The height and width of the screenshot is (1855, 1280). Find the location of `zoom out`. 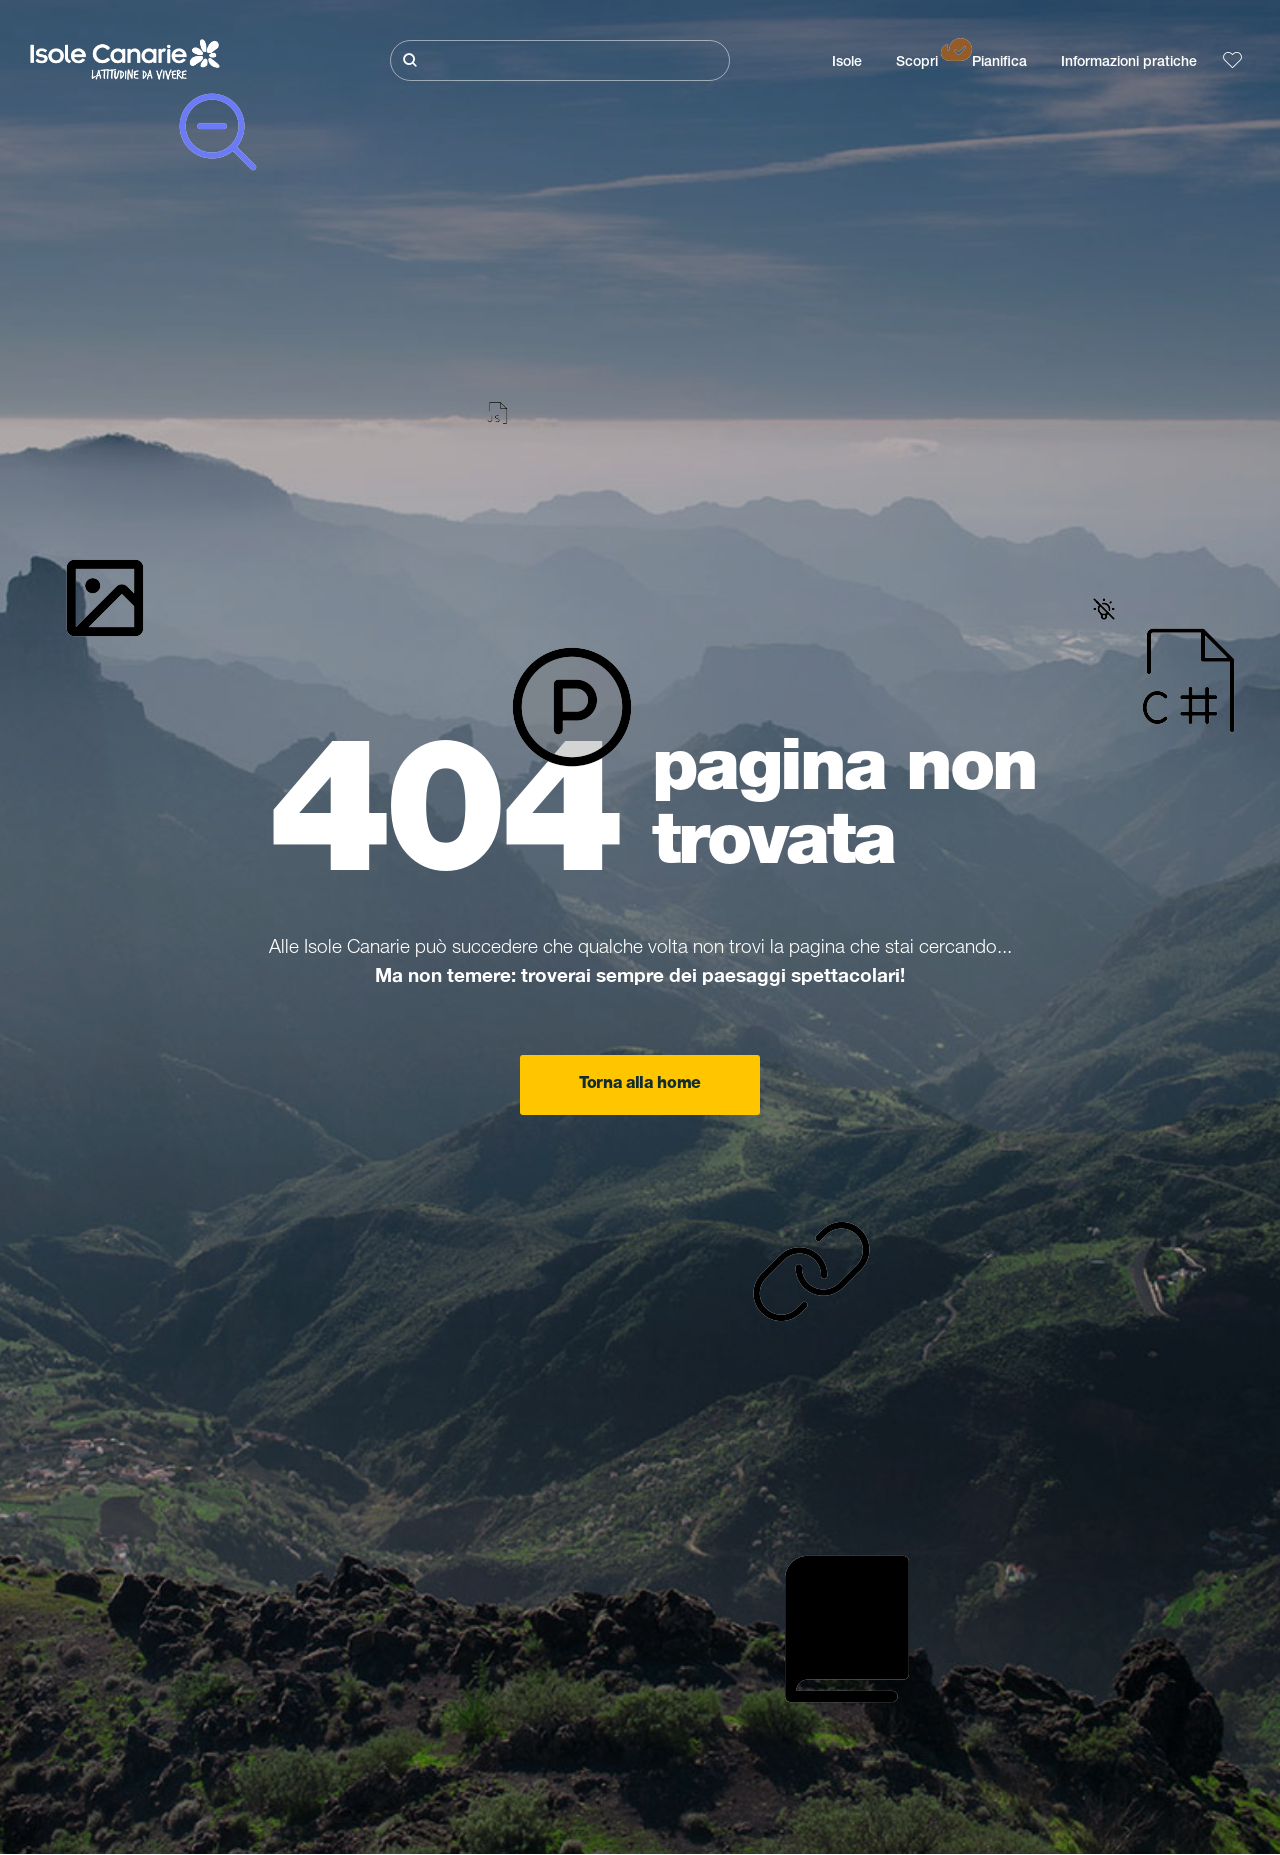

zoom out is located at coordinates (218, 132).